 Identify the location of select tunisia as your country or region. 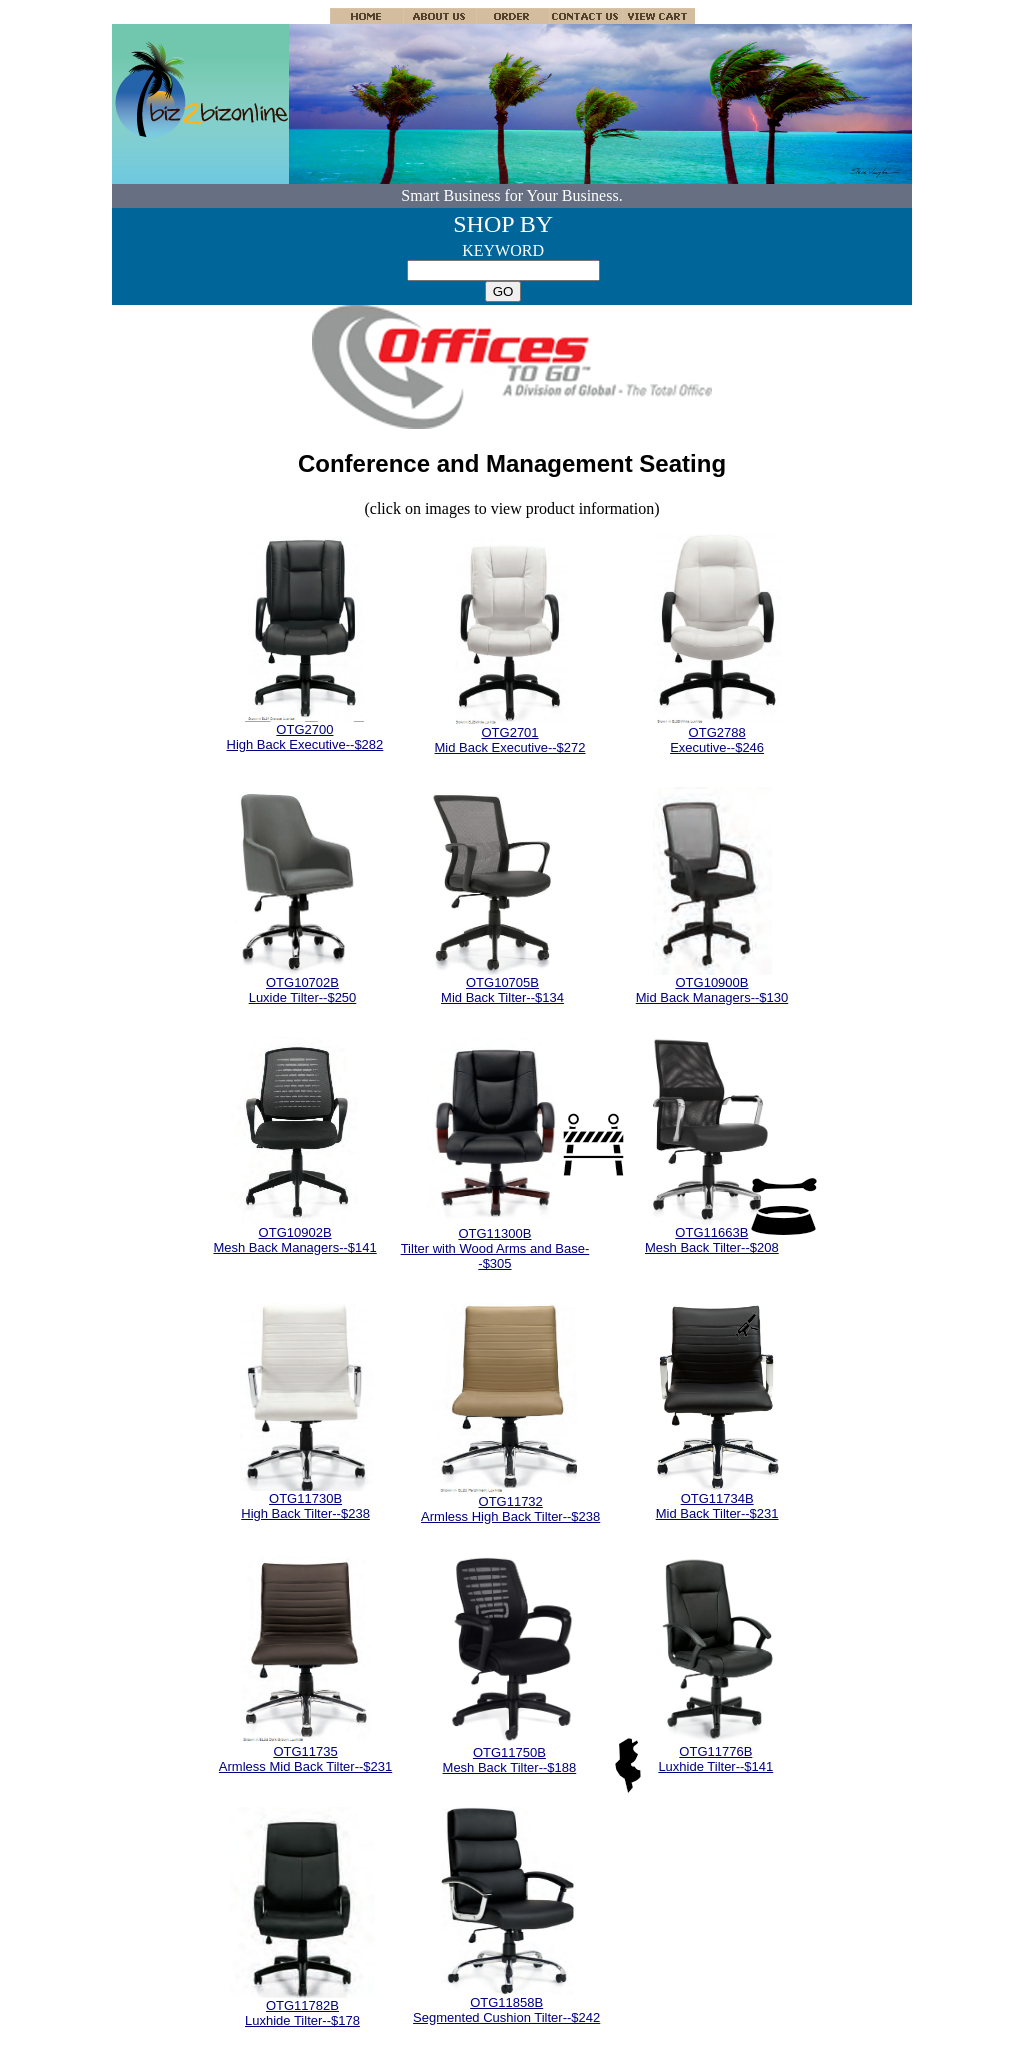
(630, 1765).